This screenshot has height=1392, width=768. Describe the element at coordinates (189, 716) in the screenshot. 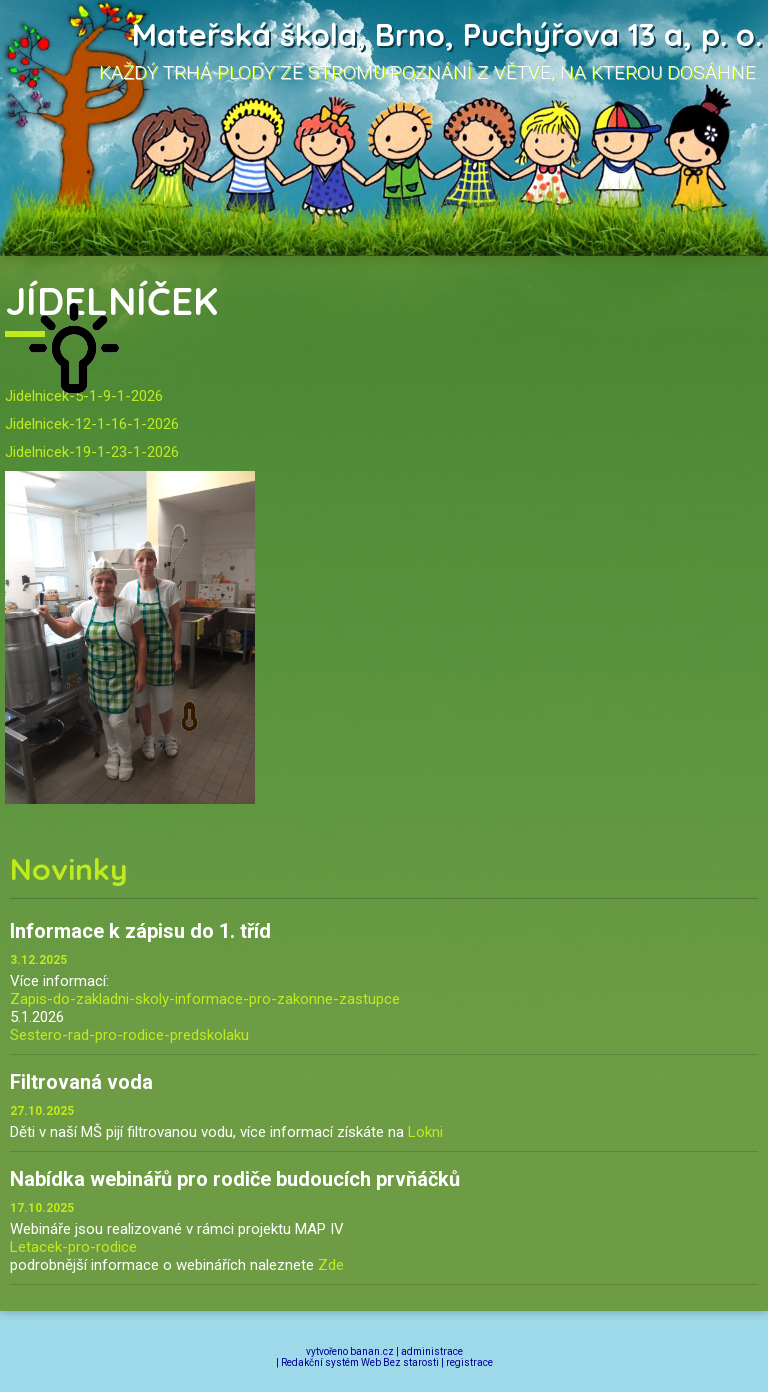

I see `indicates high temperature or heat level` at that location.